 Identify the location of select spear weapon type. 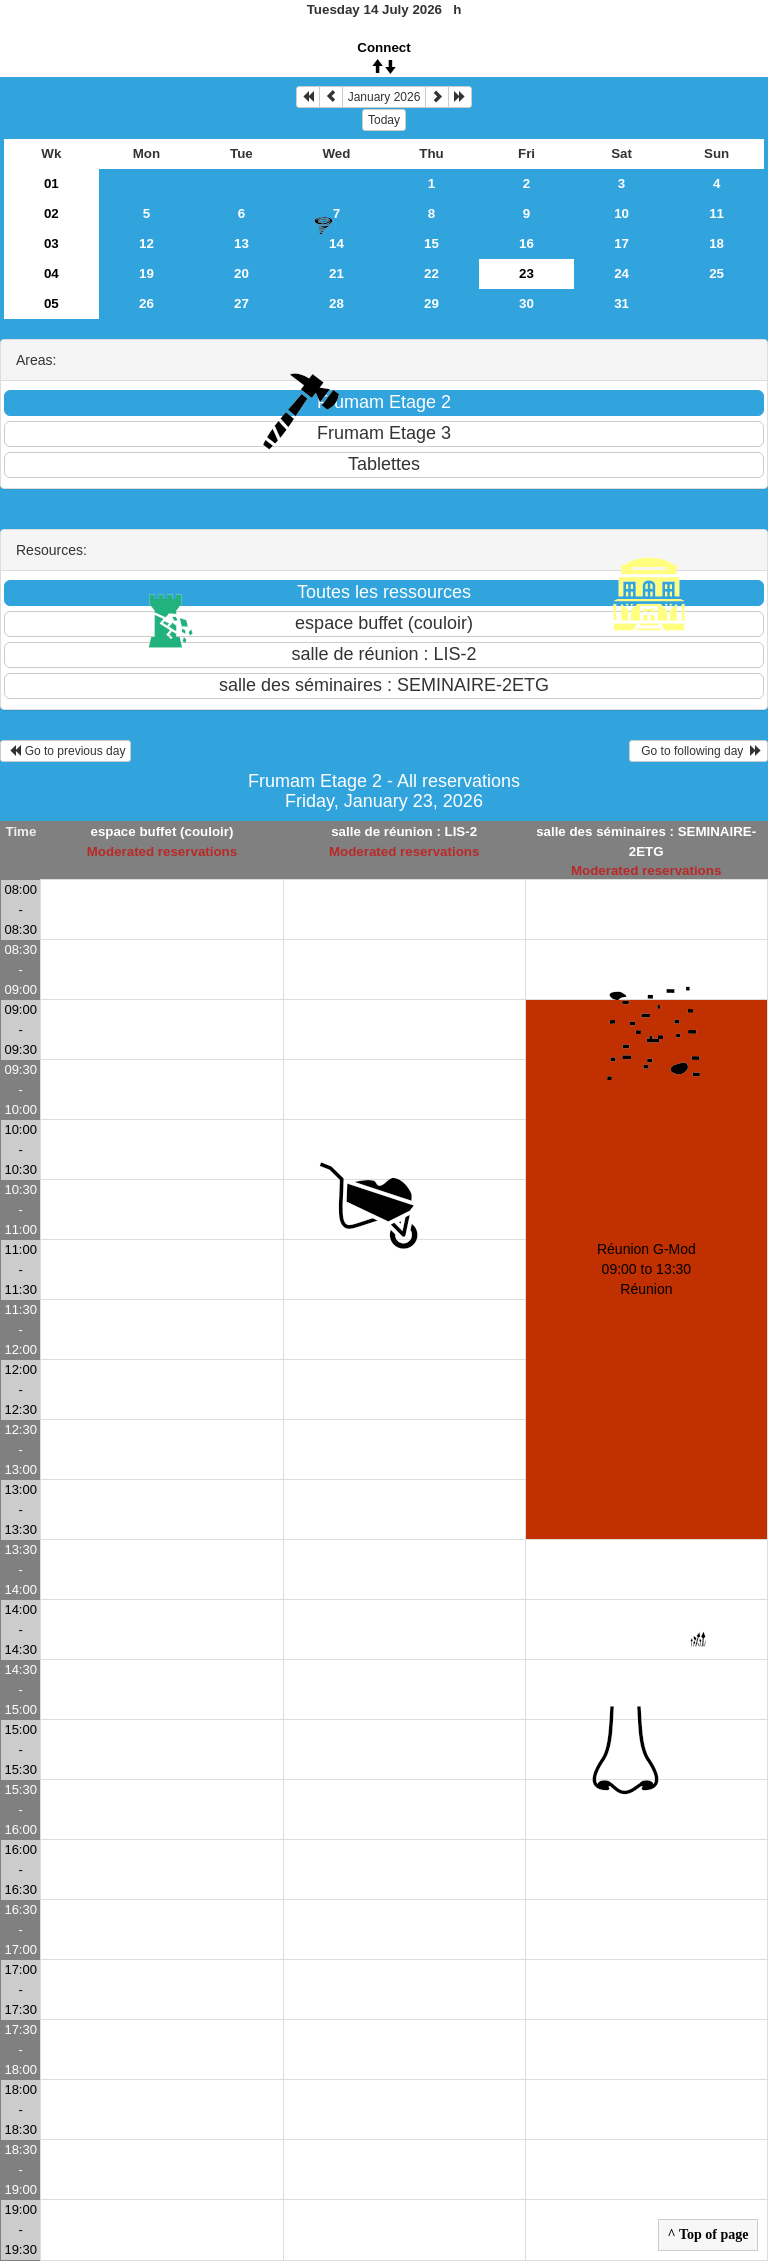
(698, 1639).